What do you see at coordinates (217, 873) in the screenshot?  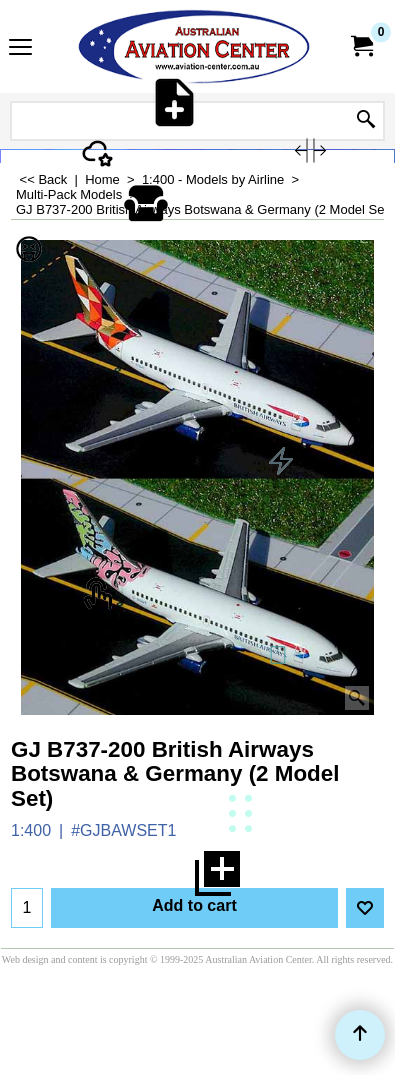 I see `add to queue` at bounding box center [217, 873].